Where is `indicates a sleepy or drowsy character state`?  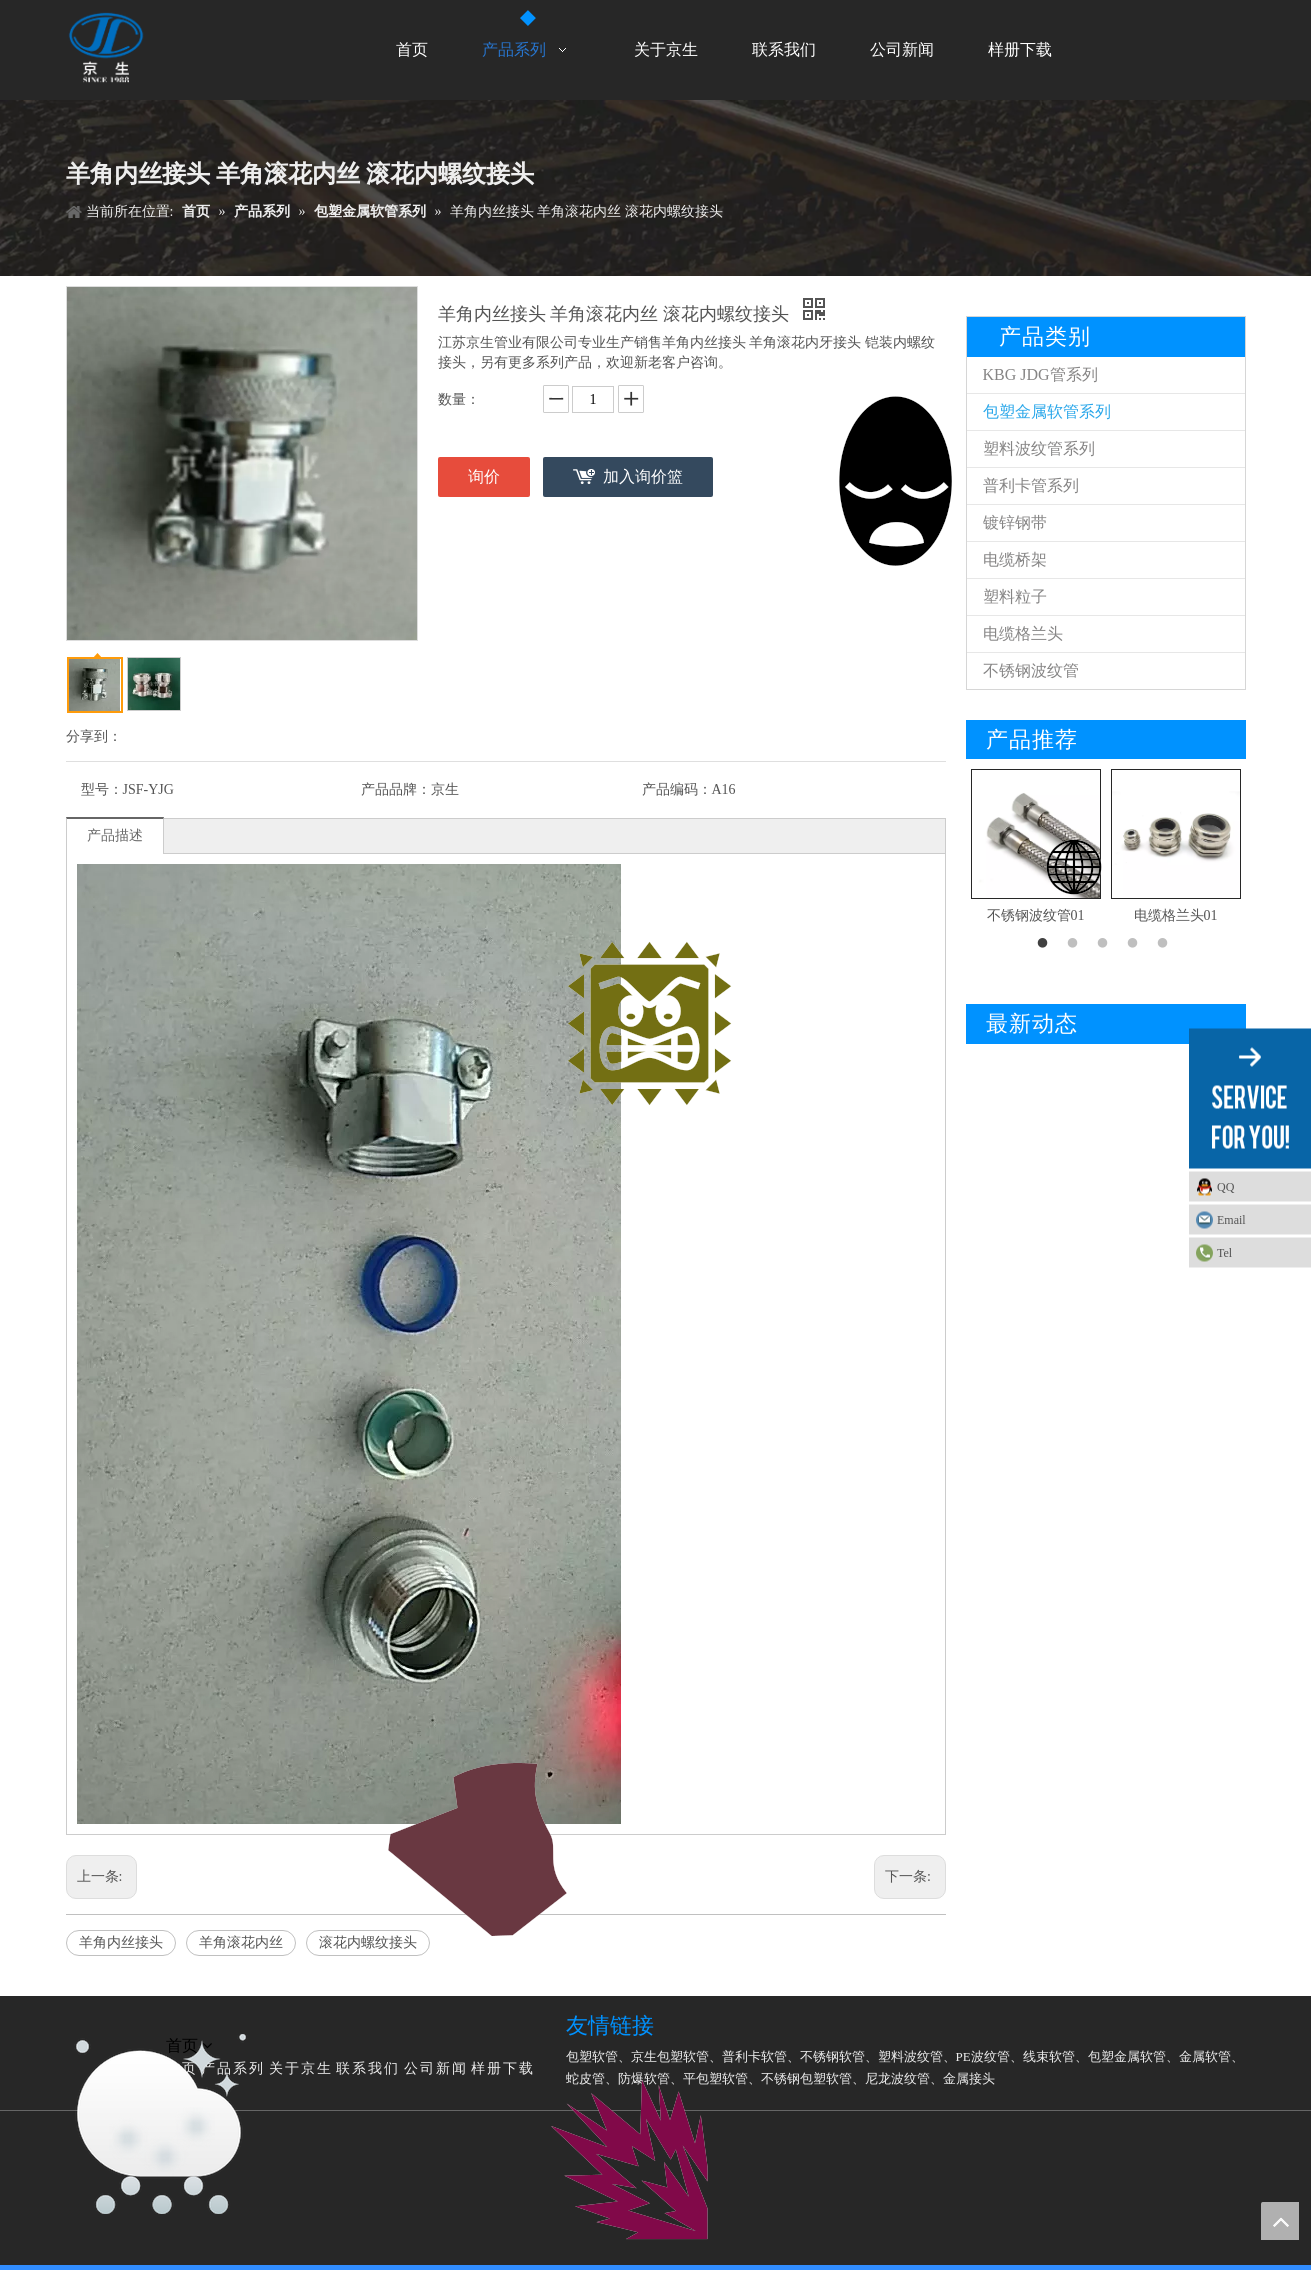
indicates a sleepy or drowsy character state is located at coordinates (898, 481).